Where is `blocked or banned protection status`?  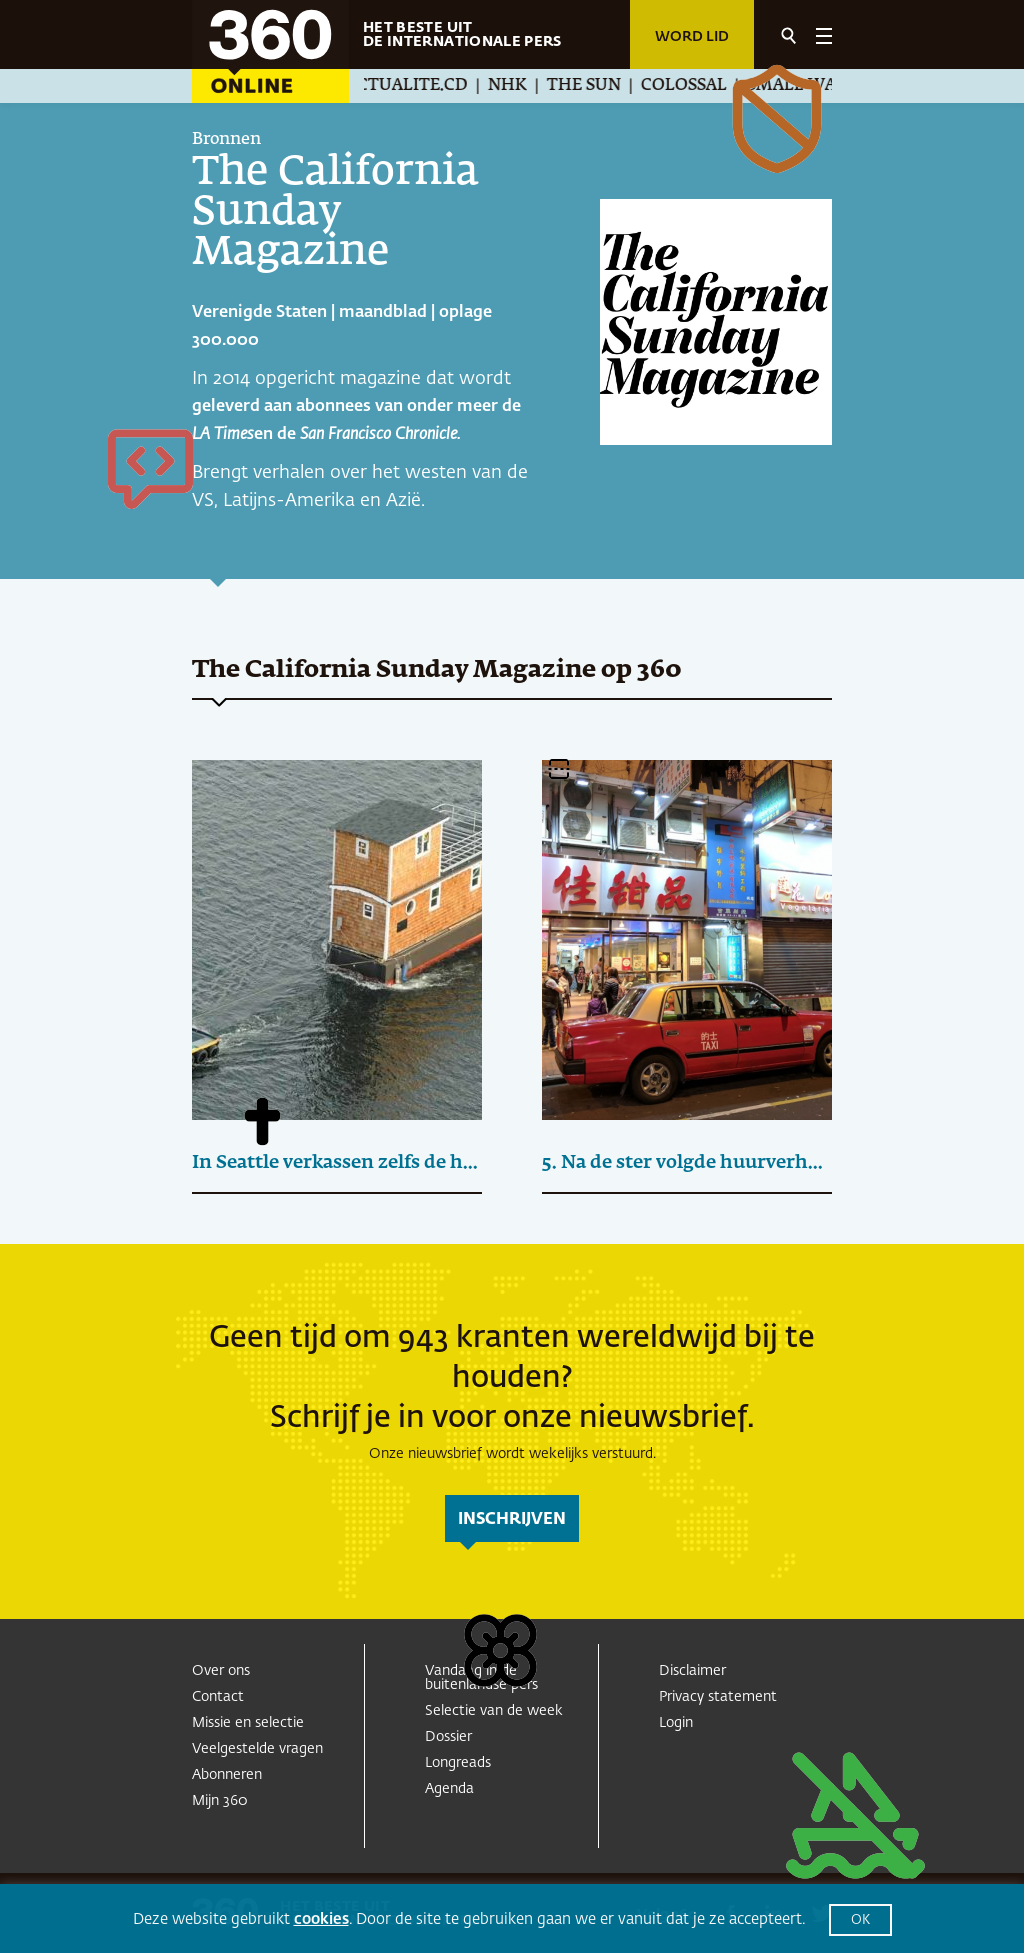
blocked or banned protection status is located at coordinates (777, 119).